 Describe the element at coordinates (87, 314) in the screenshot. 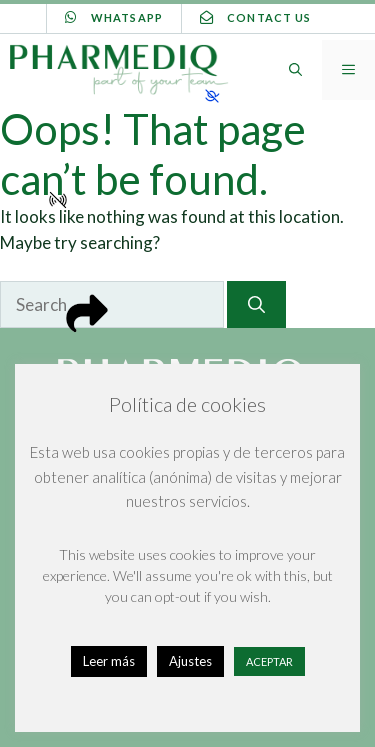

I see `forward an email or message` at that location.